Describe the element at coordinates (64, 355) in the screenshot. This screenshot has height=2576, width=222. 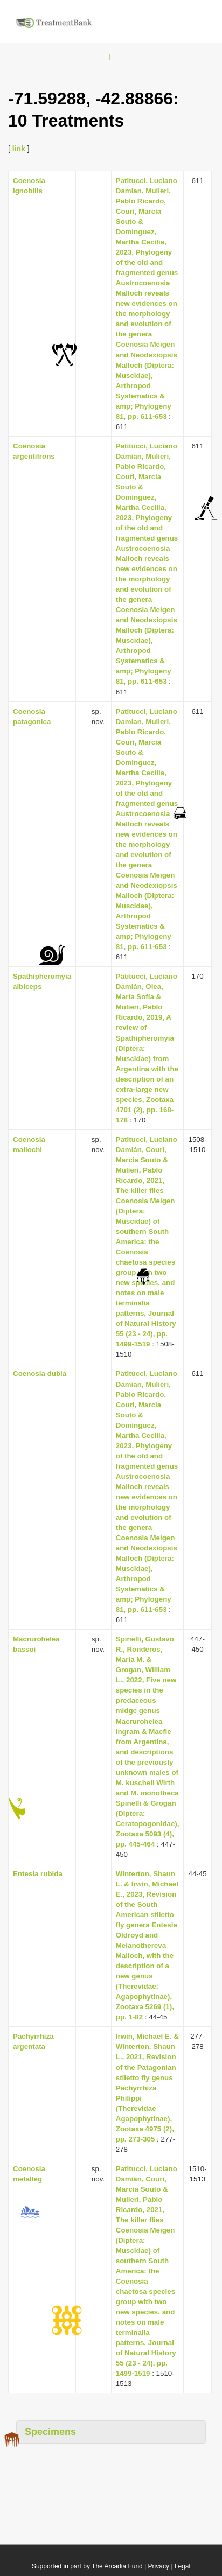
I see `access combat or battle features` at that location.